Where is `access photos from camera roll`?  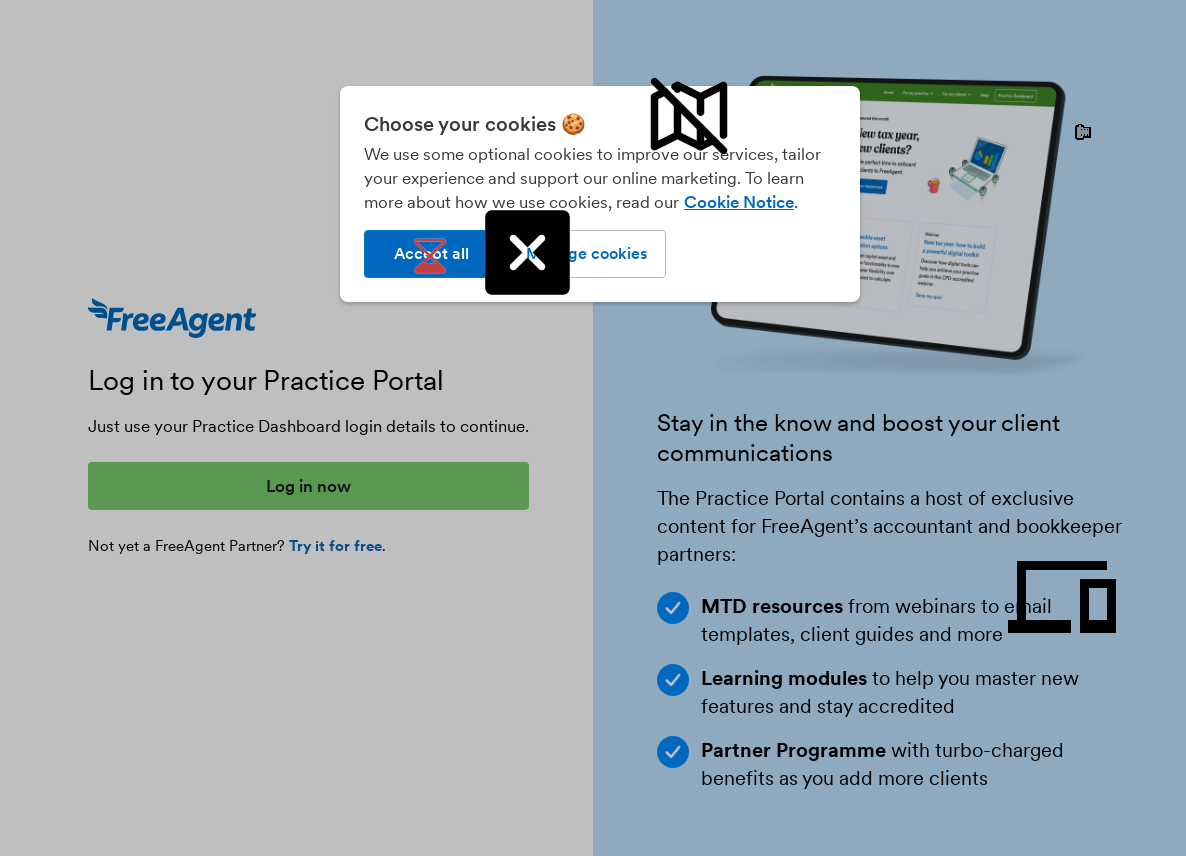 access photos from camera roll is located at coordinates (1083, 132).